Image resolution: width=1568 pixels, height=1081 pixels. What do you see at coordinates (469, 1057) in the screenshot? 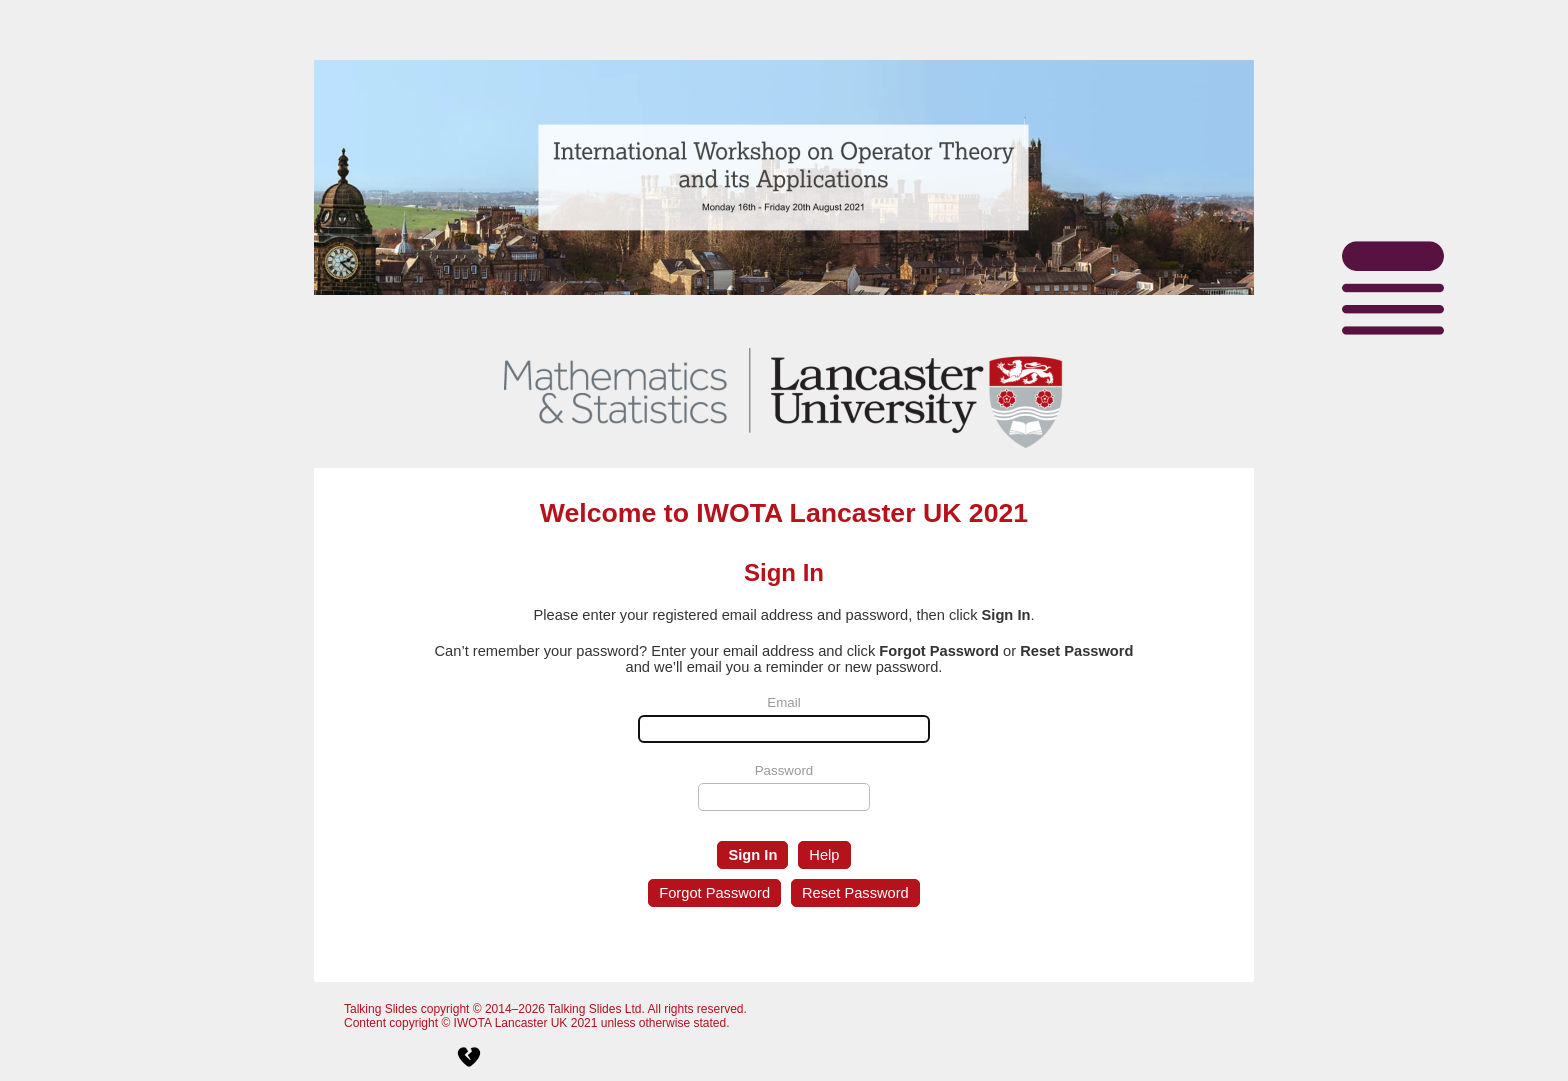
I see `unlike or remove from favorites` at bounding box center [469, 1057].